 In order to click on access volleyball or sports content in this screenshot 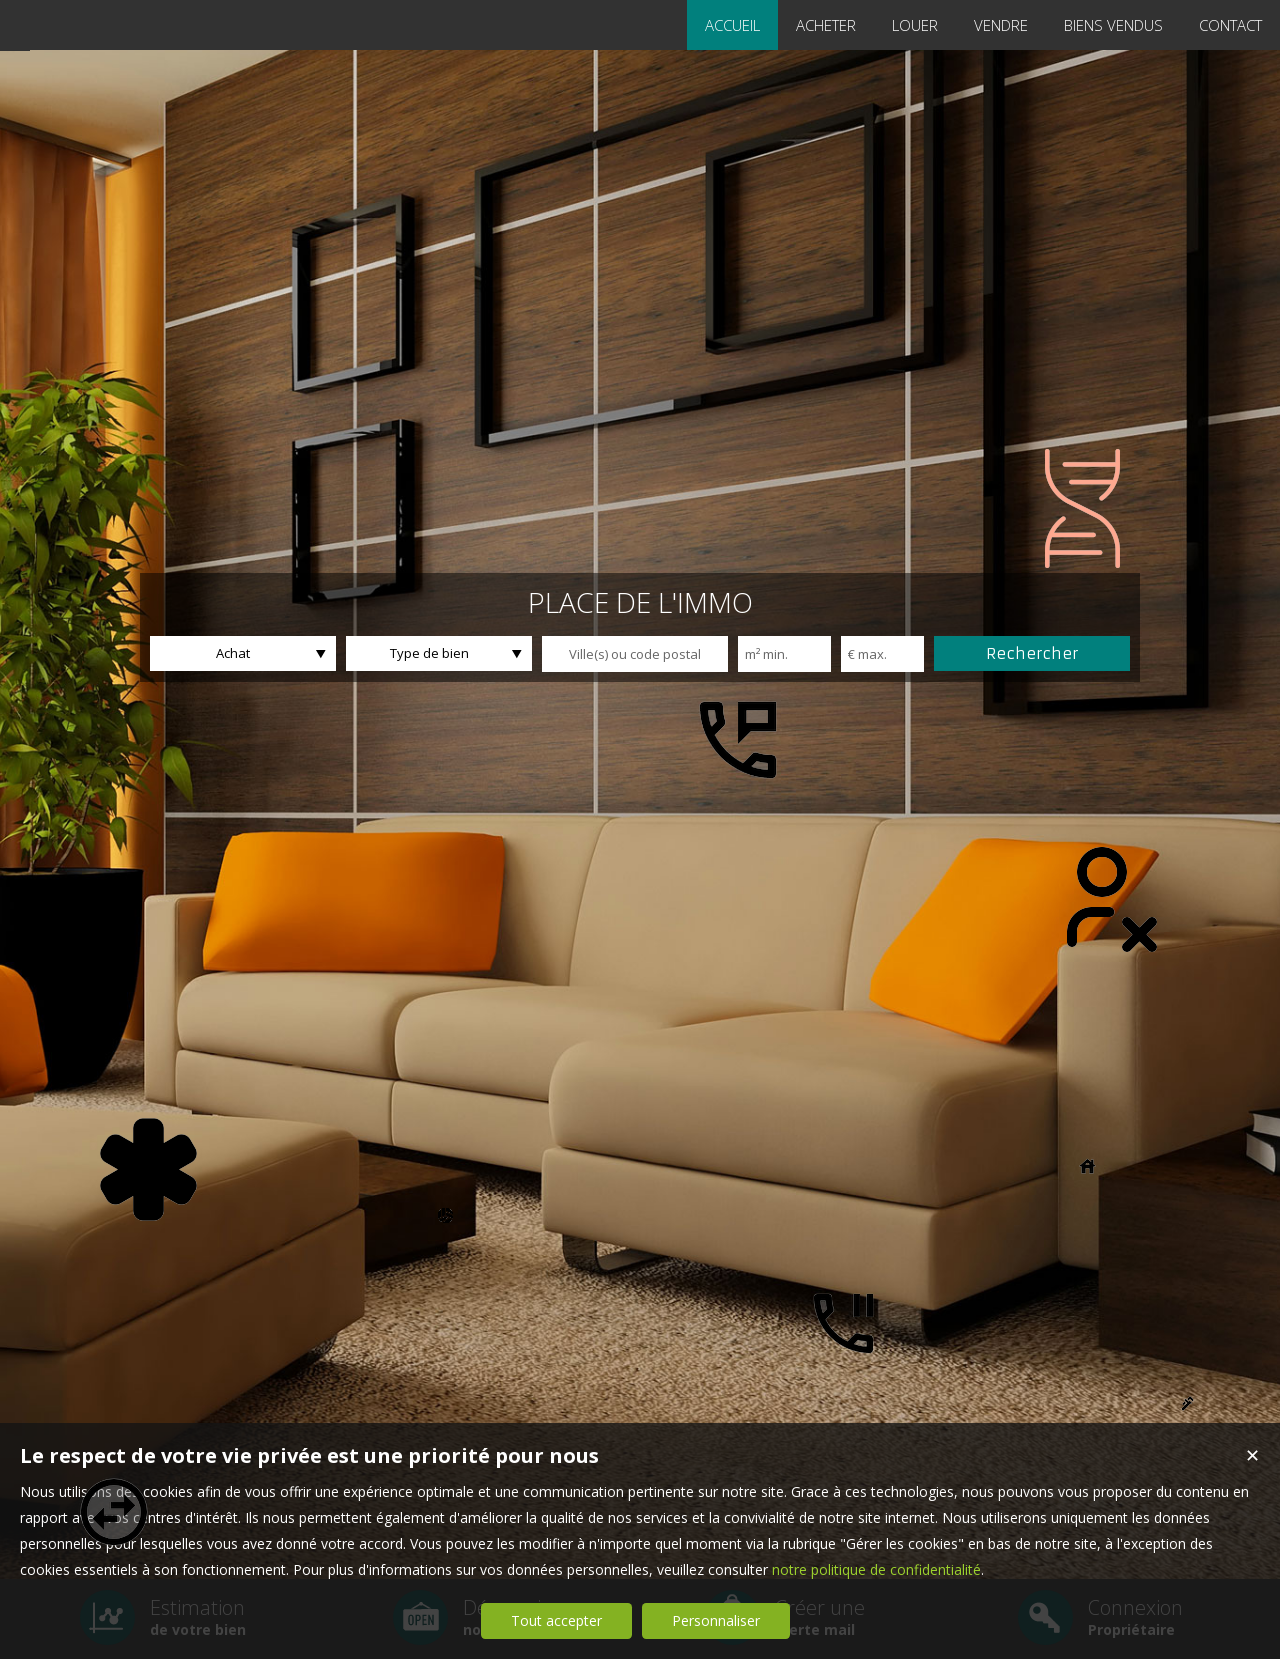, I will do `click(445, 1215)`.